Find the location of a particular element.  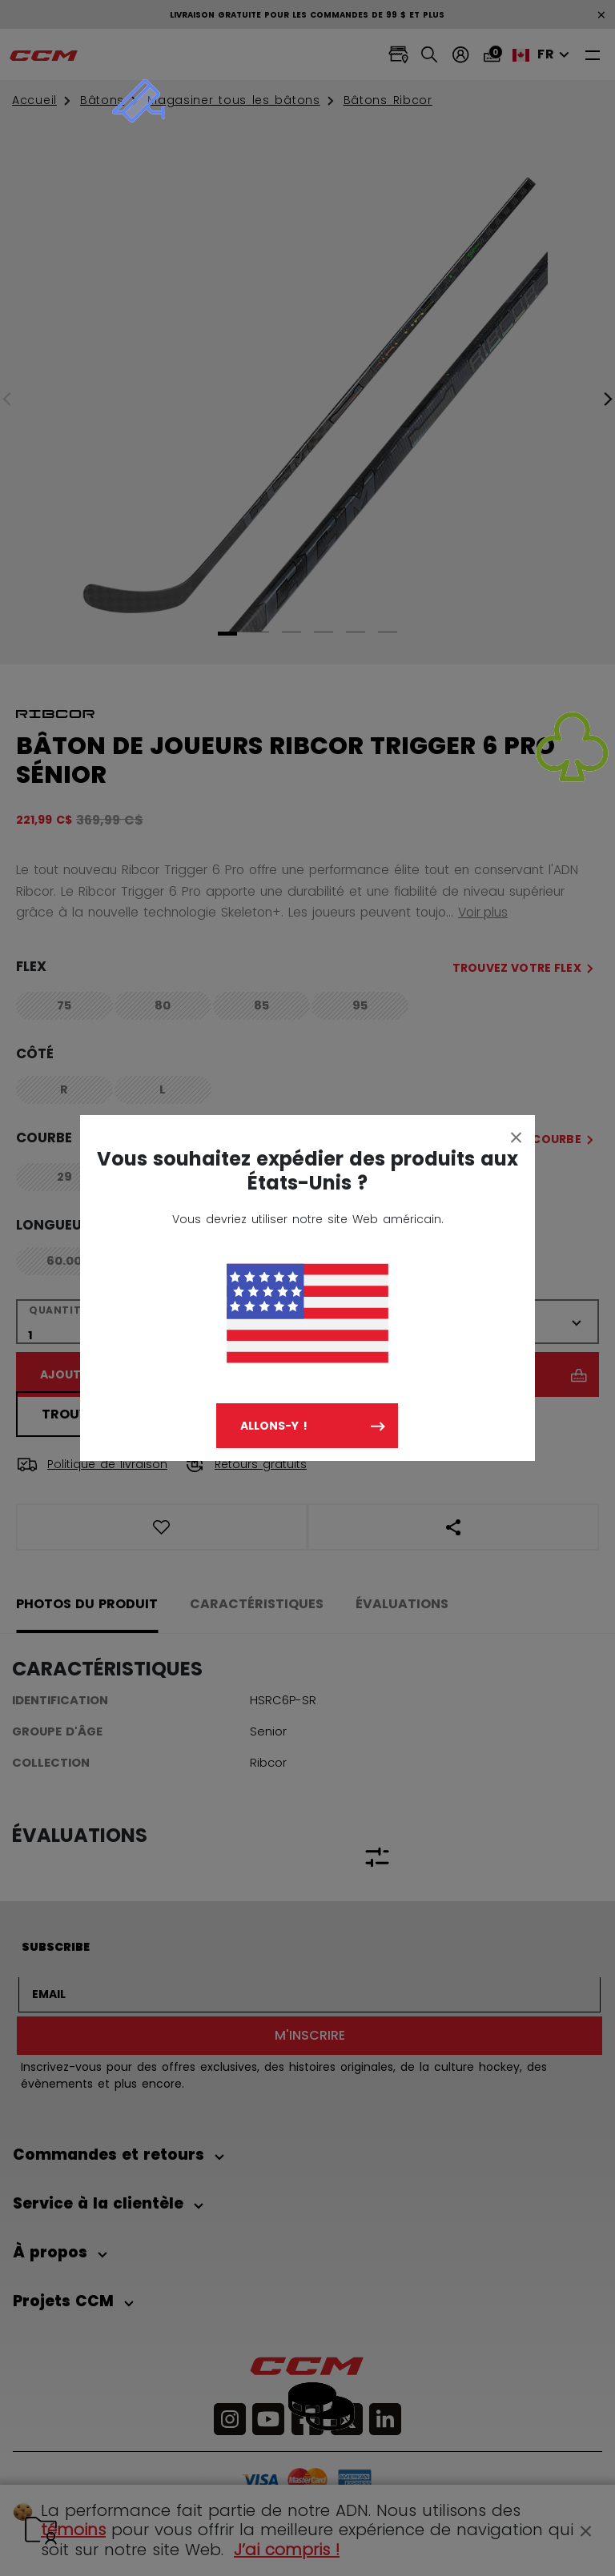

view your coin balance or currency is located at coordinates (321, 2406).